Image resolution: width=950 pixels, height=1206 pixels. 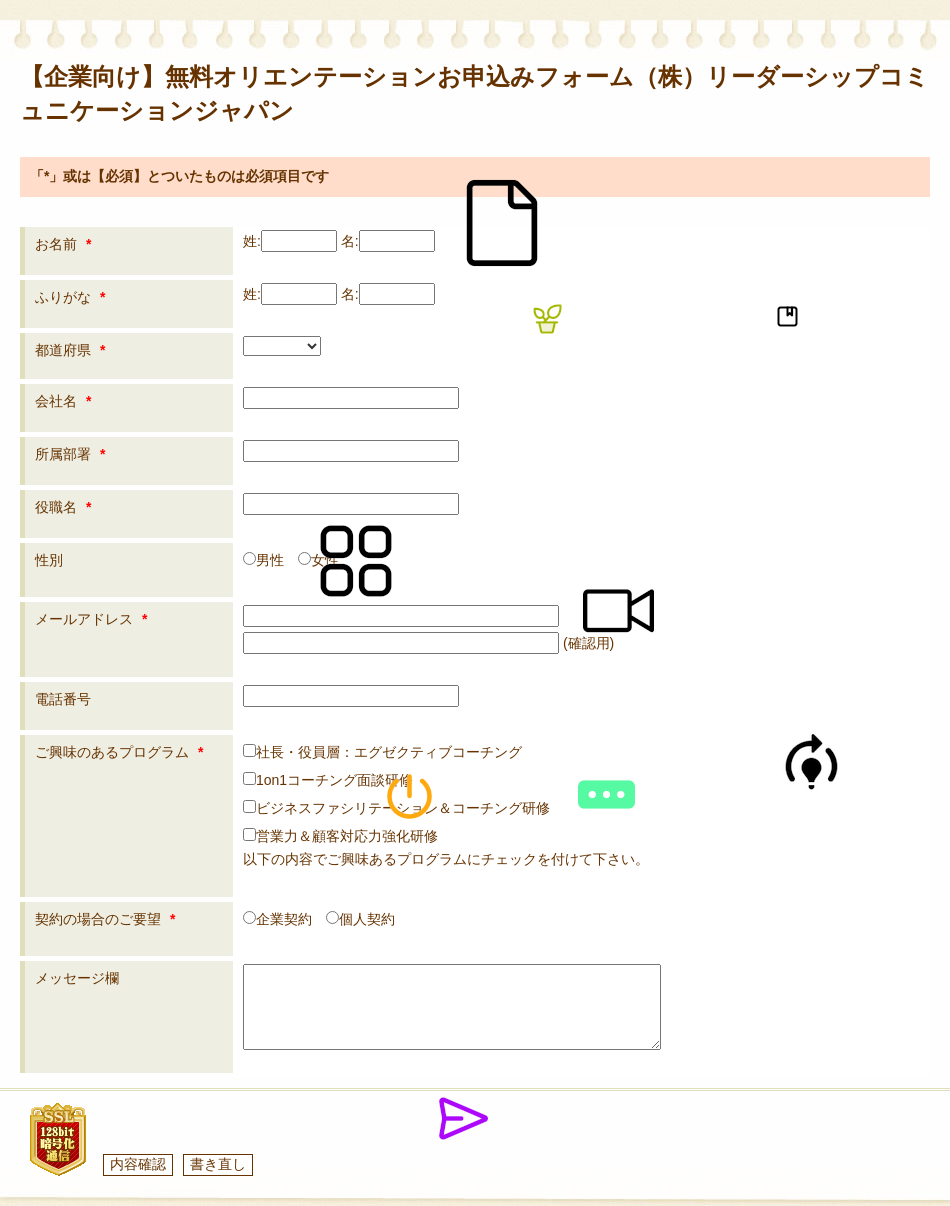 I want to click on access more options or actions, so click(x=606, y=794).